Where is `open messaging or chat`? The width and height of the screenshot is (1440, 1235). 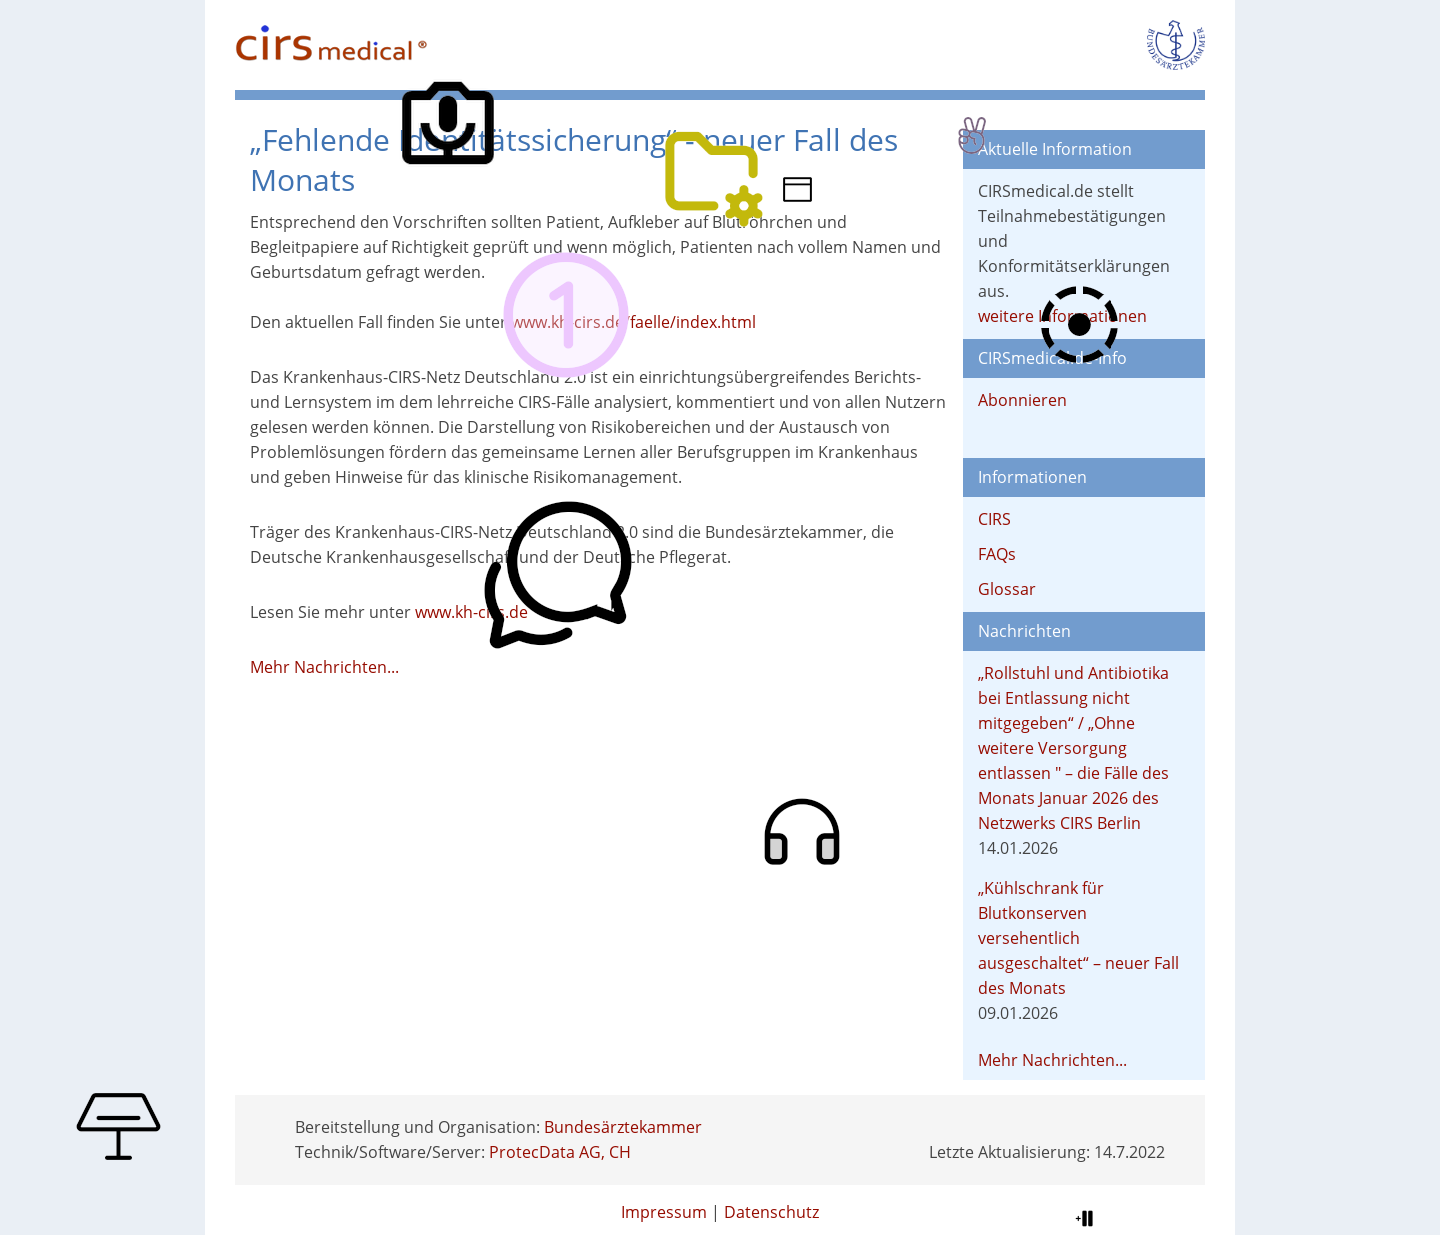 open messaging or chat is located at coordinates (558, 575).